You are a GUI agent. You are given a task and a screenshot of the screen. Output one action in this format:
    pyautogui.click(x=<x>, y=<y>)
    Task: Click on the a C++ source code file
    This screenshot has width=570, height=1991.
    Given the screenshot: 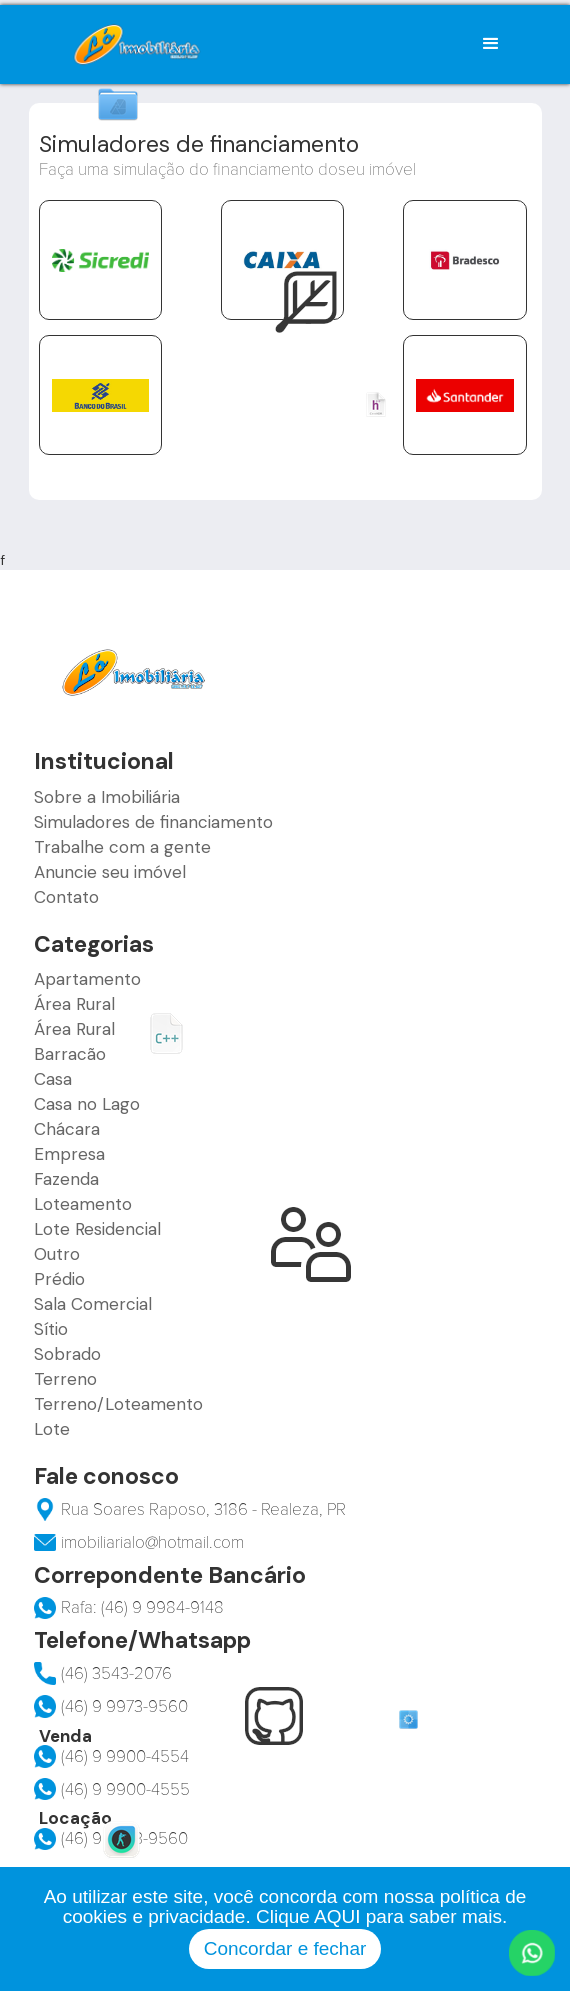 What is the action you would take?
    pyautogui.click(x=166, y=1033)
    